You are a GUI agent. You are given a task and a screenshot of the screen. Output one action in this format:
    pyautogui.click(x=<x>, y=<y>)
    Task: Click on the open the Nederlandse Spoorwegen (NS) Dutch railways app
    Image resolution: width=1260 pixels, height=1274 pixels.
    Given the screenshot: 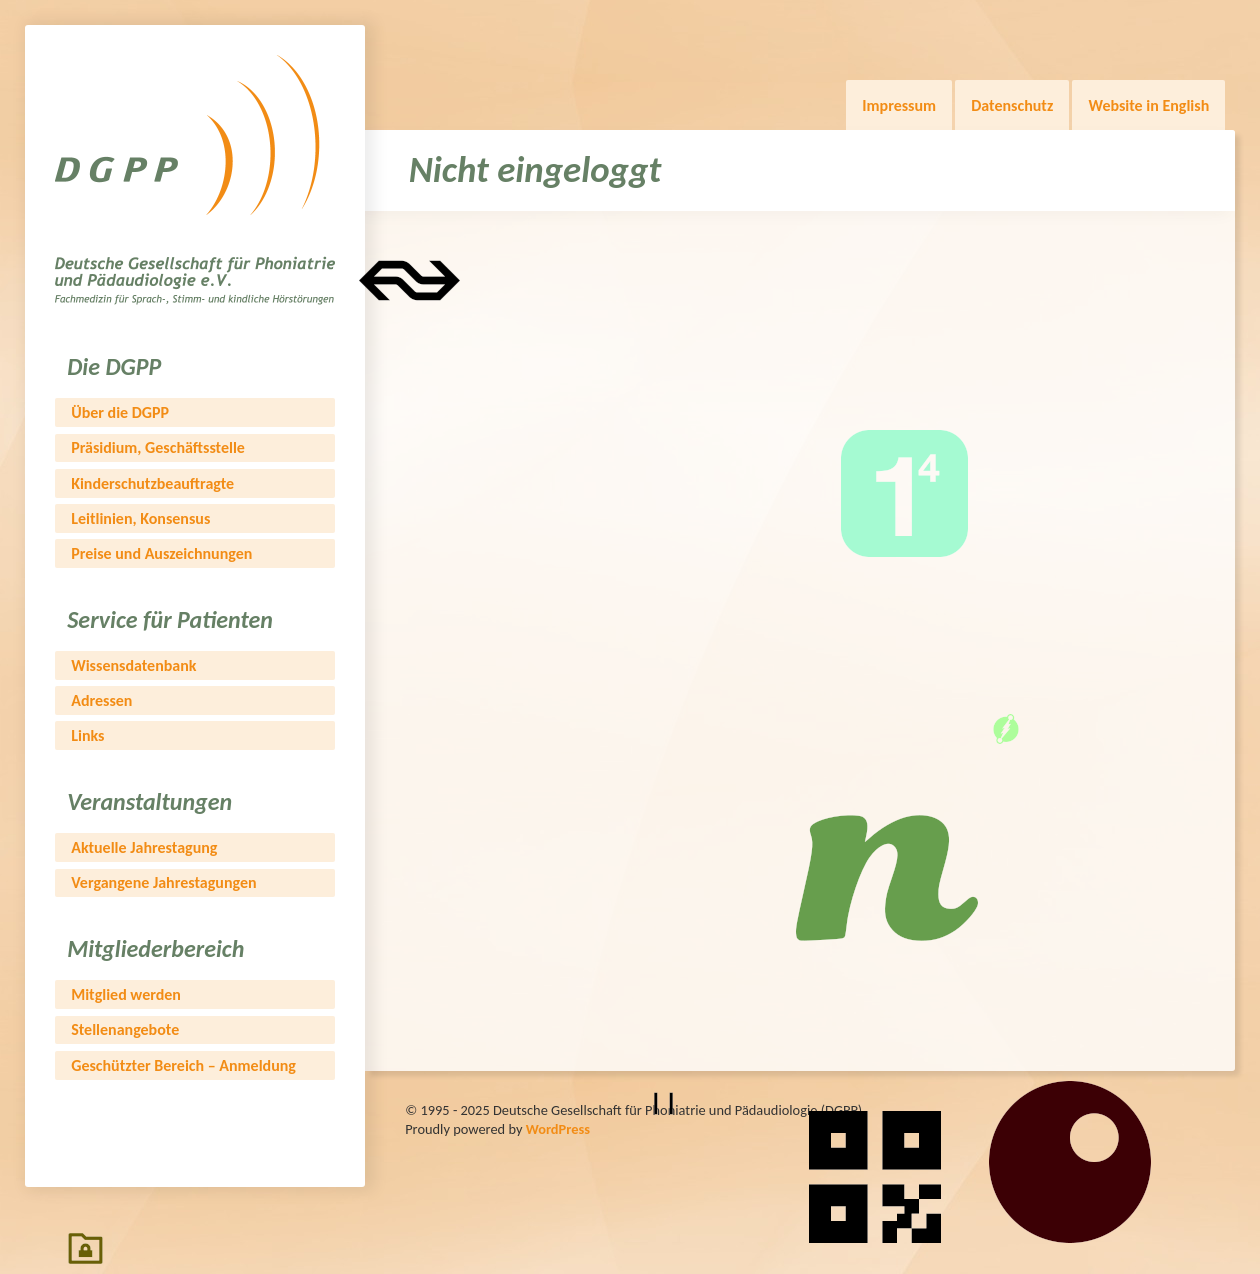 What is the action you would take?
    pyautogui.click(x=409, y=280)
    